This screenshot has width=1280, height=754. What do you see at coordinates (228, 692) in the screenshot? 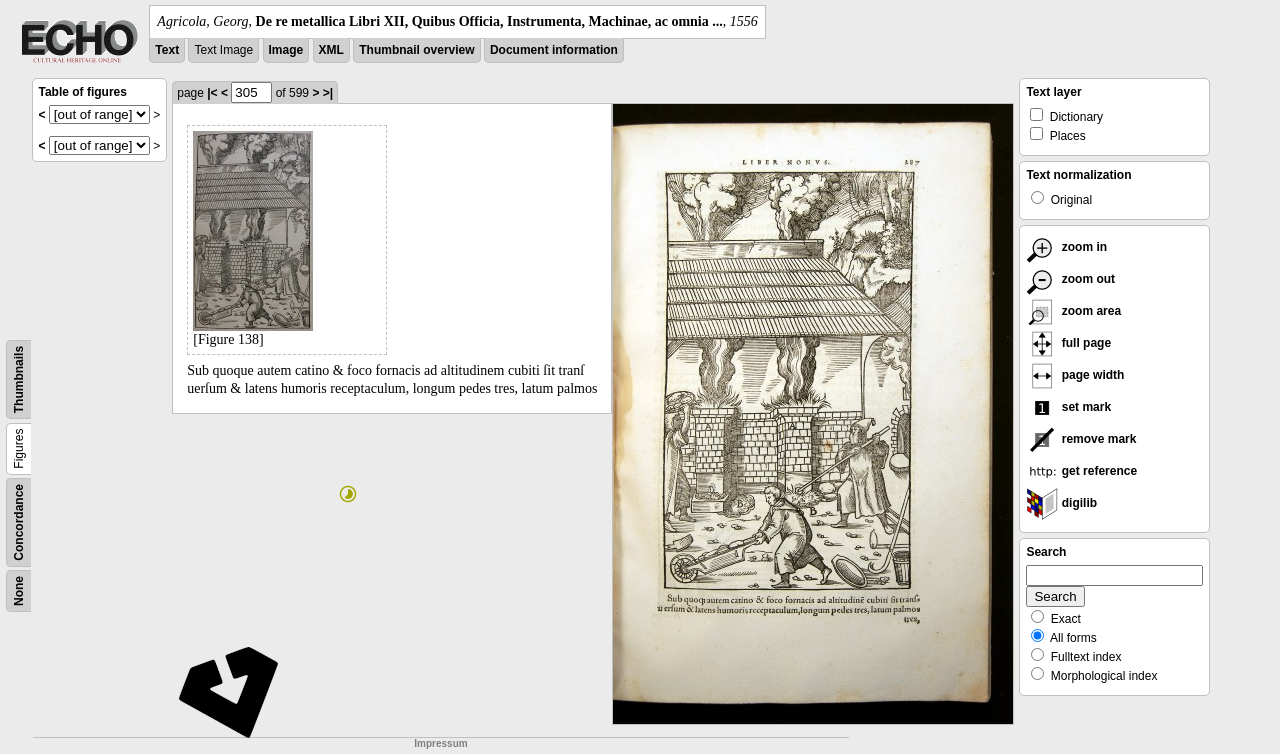
I see `open obtainium app` at bounding box center [228, 692].